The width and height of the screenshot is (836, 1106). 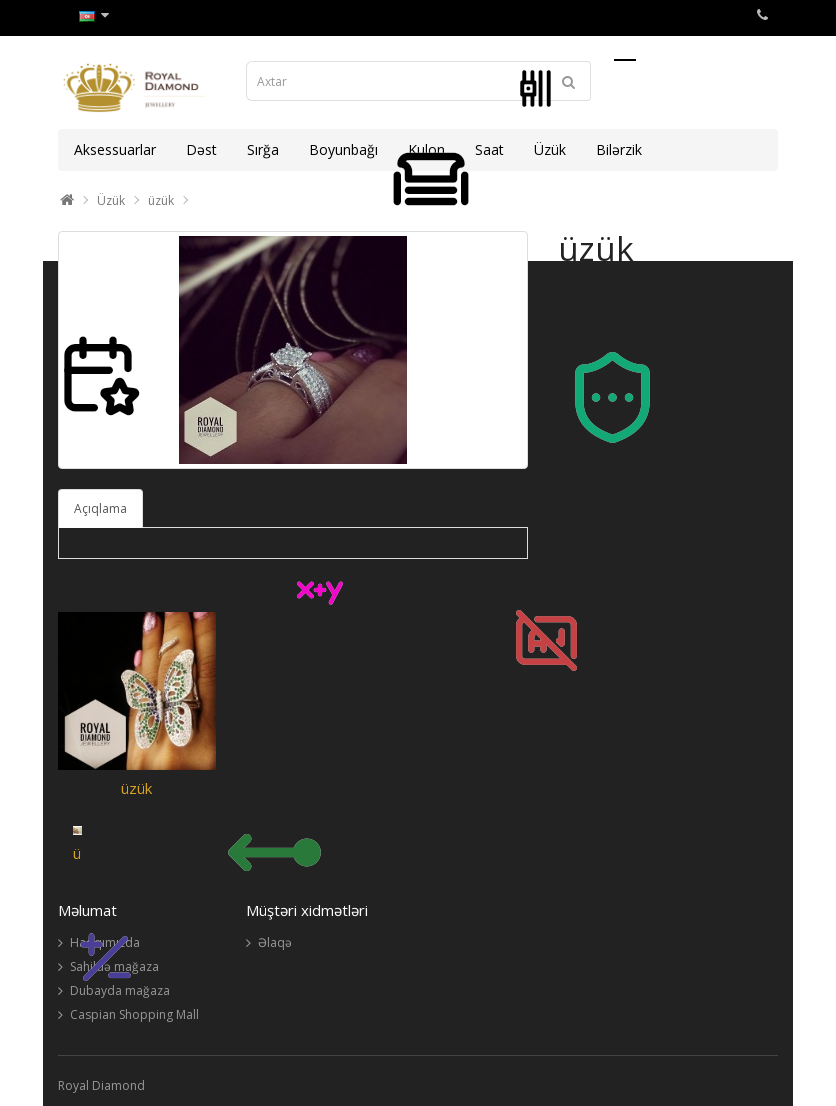 What do you see at coordinates (536, 88) in the screenshot?
I see `indicates a prison or correctional facility location` at bounding box center [536, 88].